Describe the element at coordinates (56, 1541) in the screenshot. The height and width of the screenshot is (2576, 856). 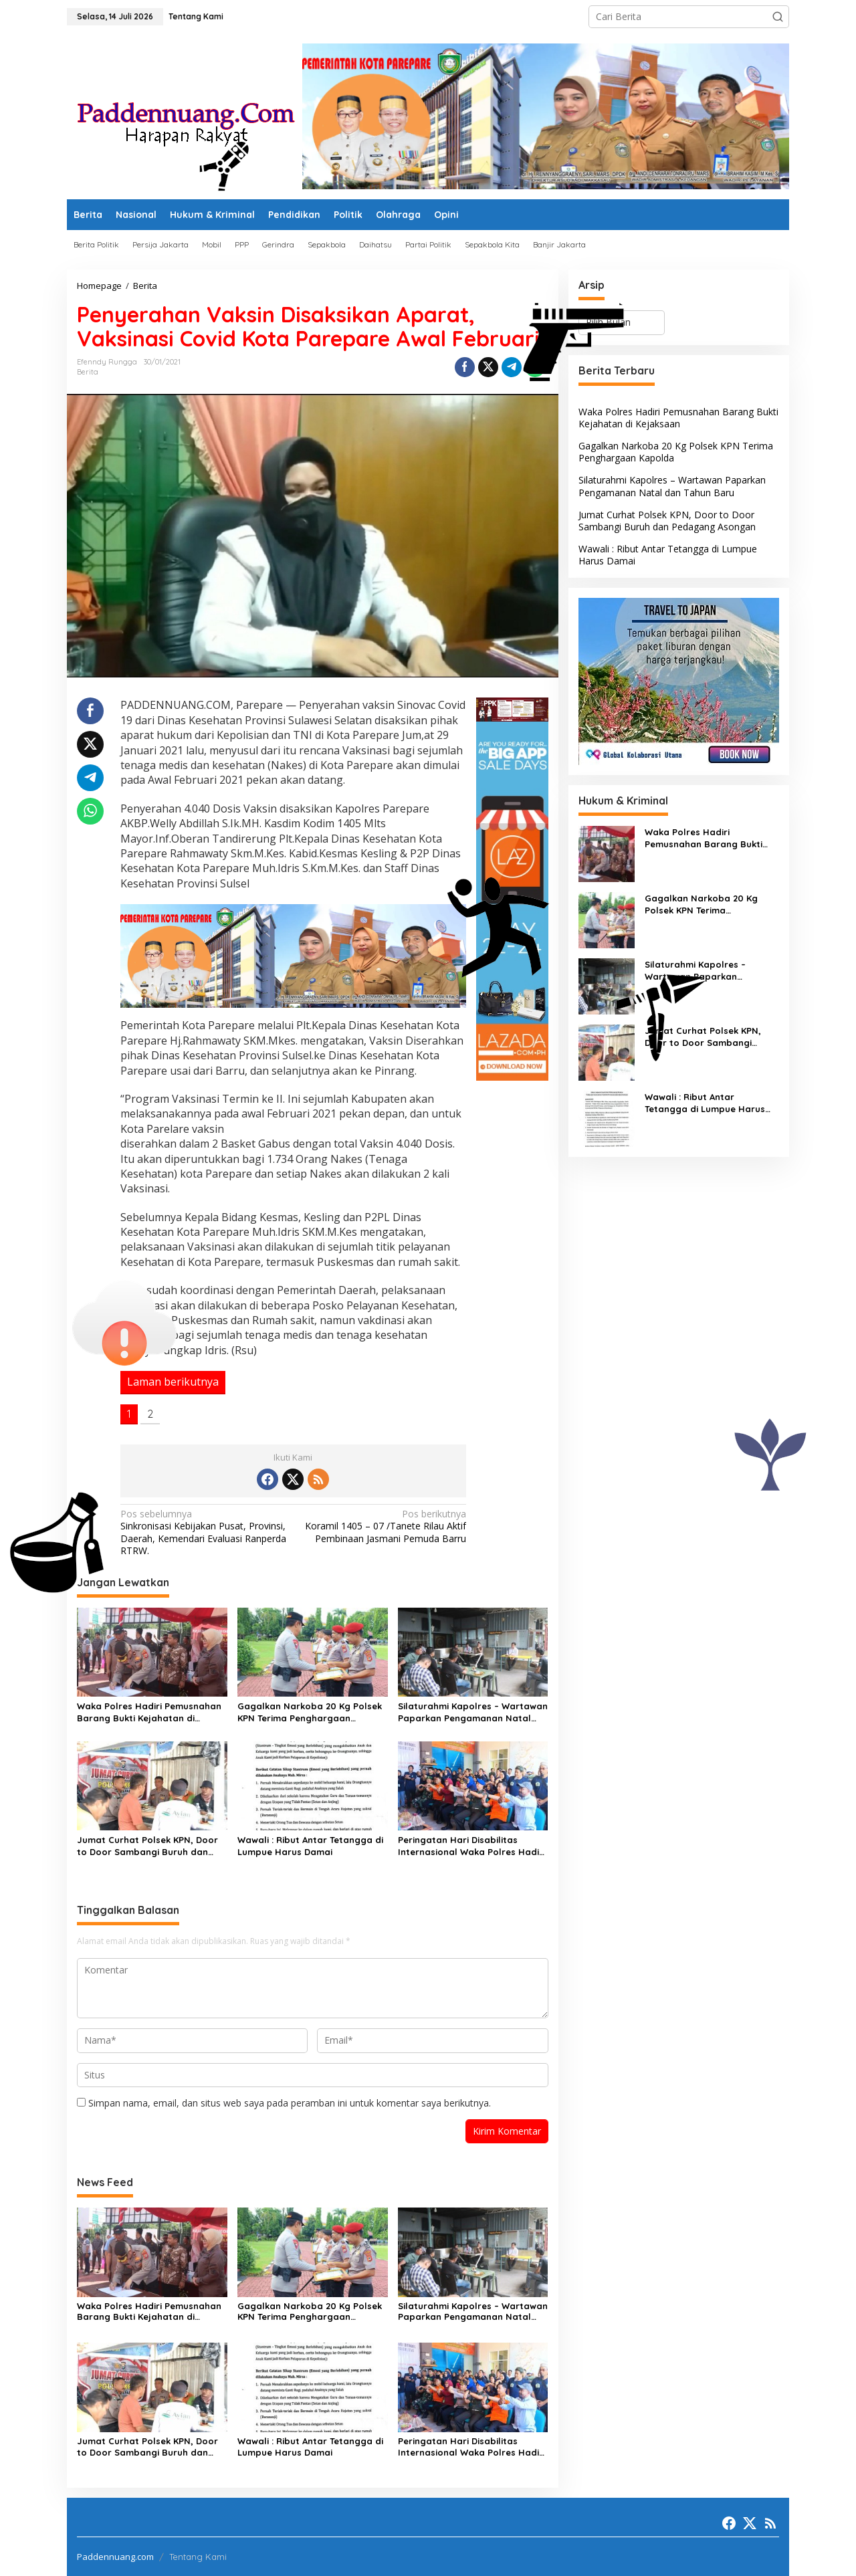
I see `consume a potion or drink item` at that location.